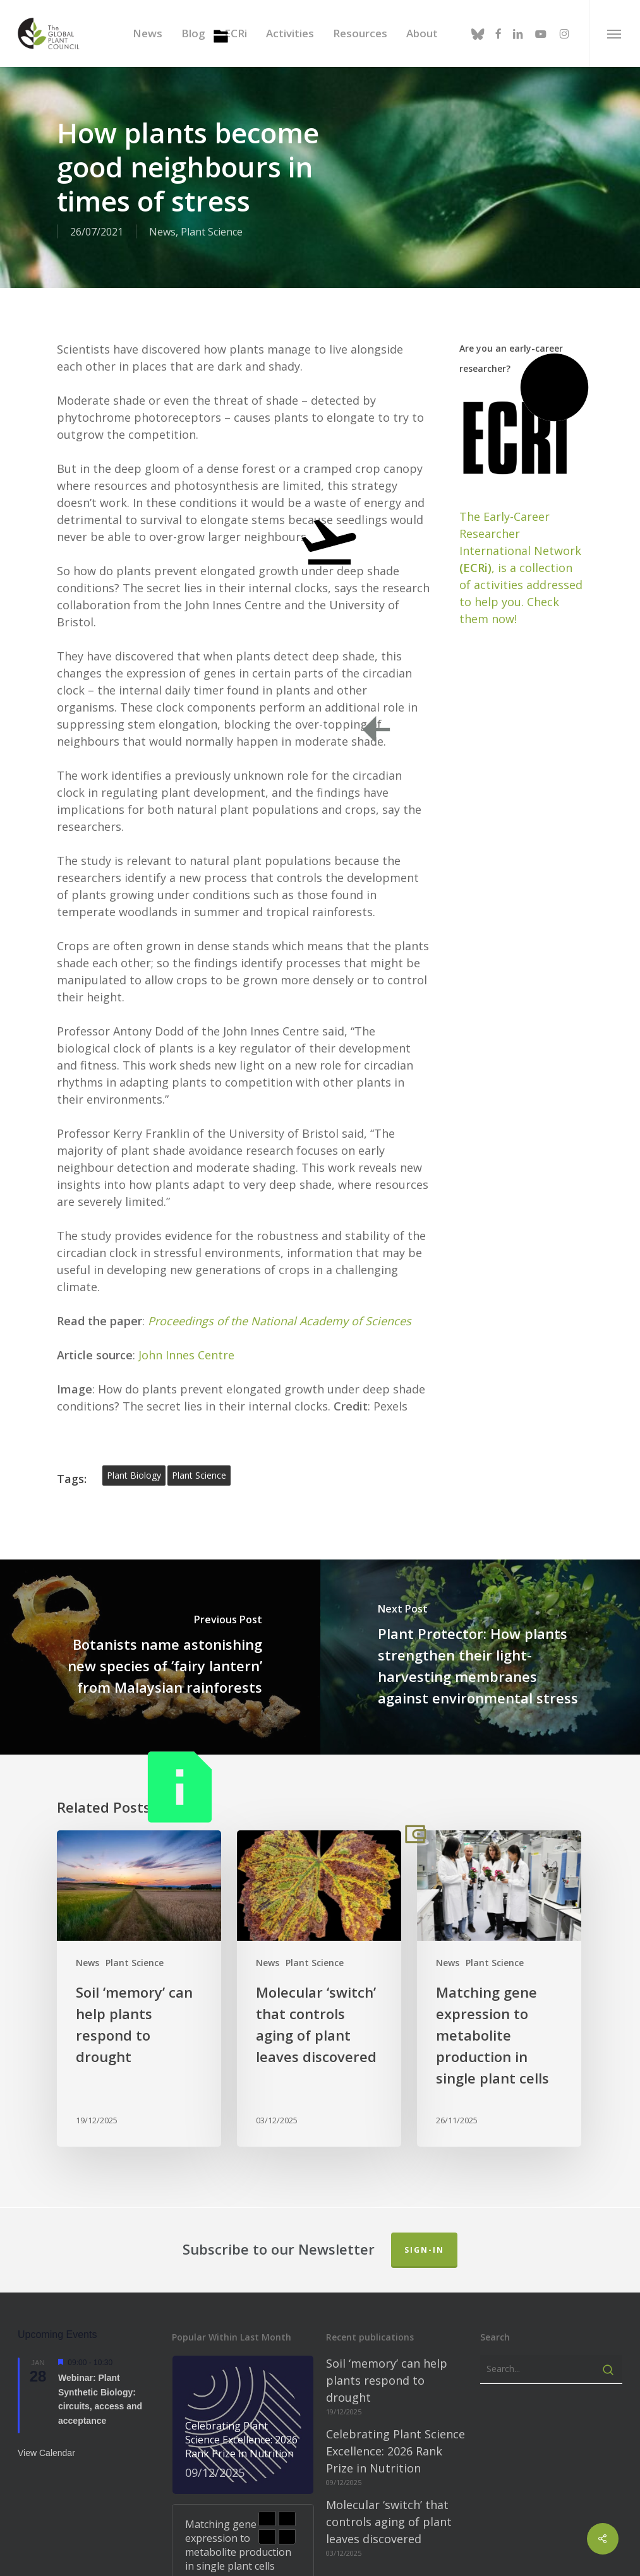  What do you see at coordinates (179, 1787) in the screenshot?
I see `view file details or properties` at bounding box center [179, 1787].